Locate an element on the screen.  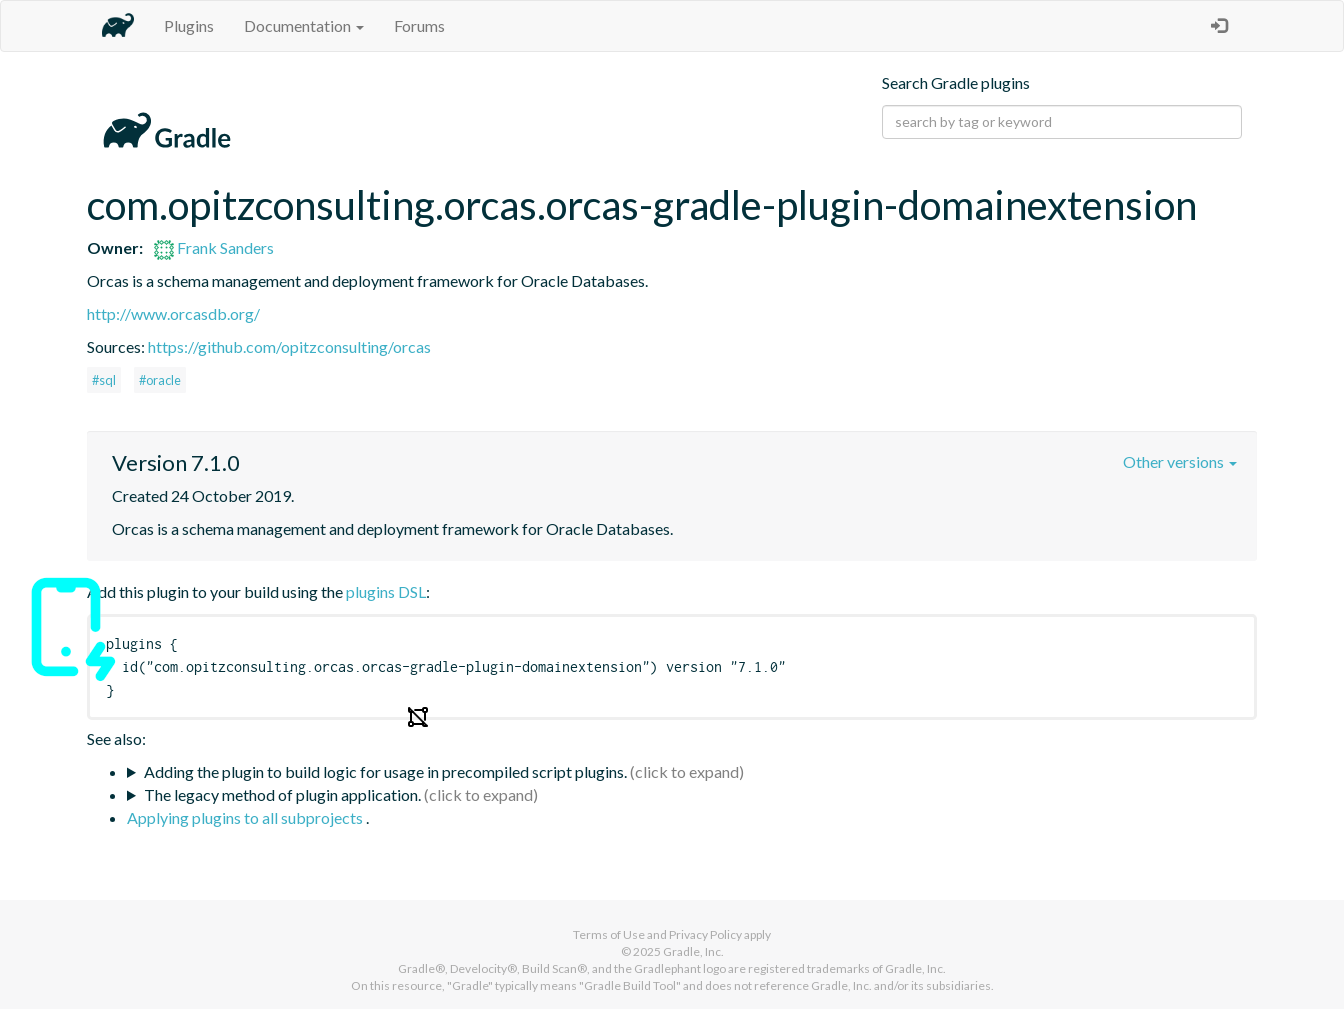
phone charging status indicator is located at coordinates (66, 627).